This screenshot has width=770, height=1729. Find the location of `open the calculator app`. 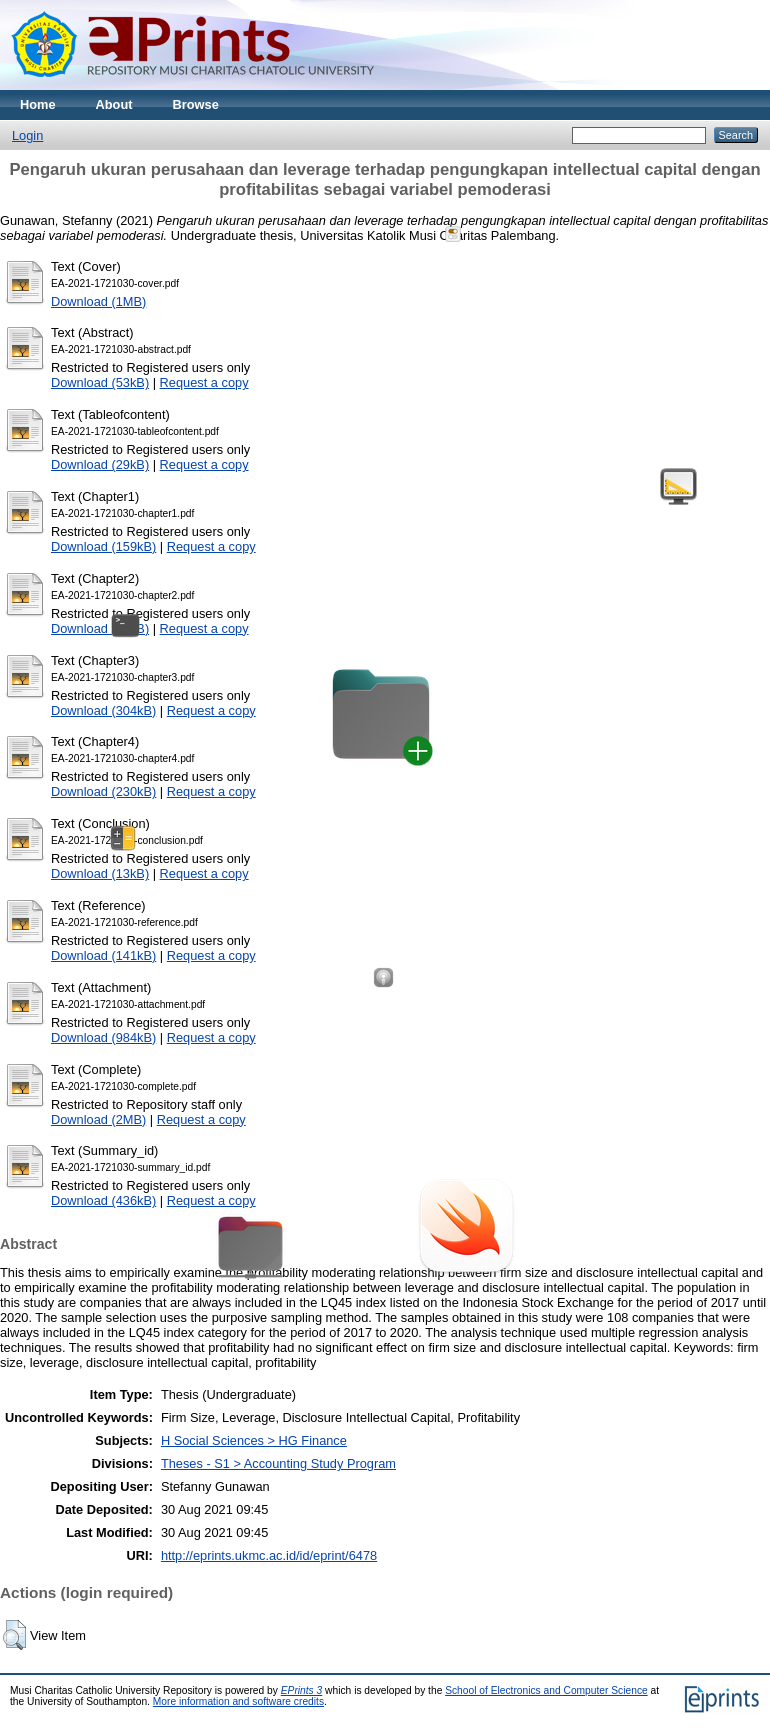

open the calculator app is located at coordinates (123, 838).